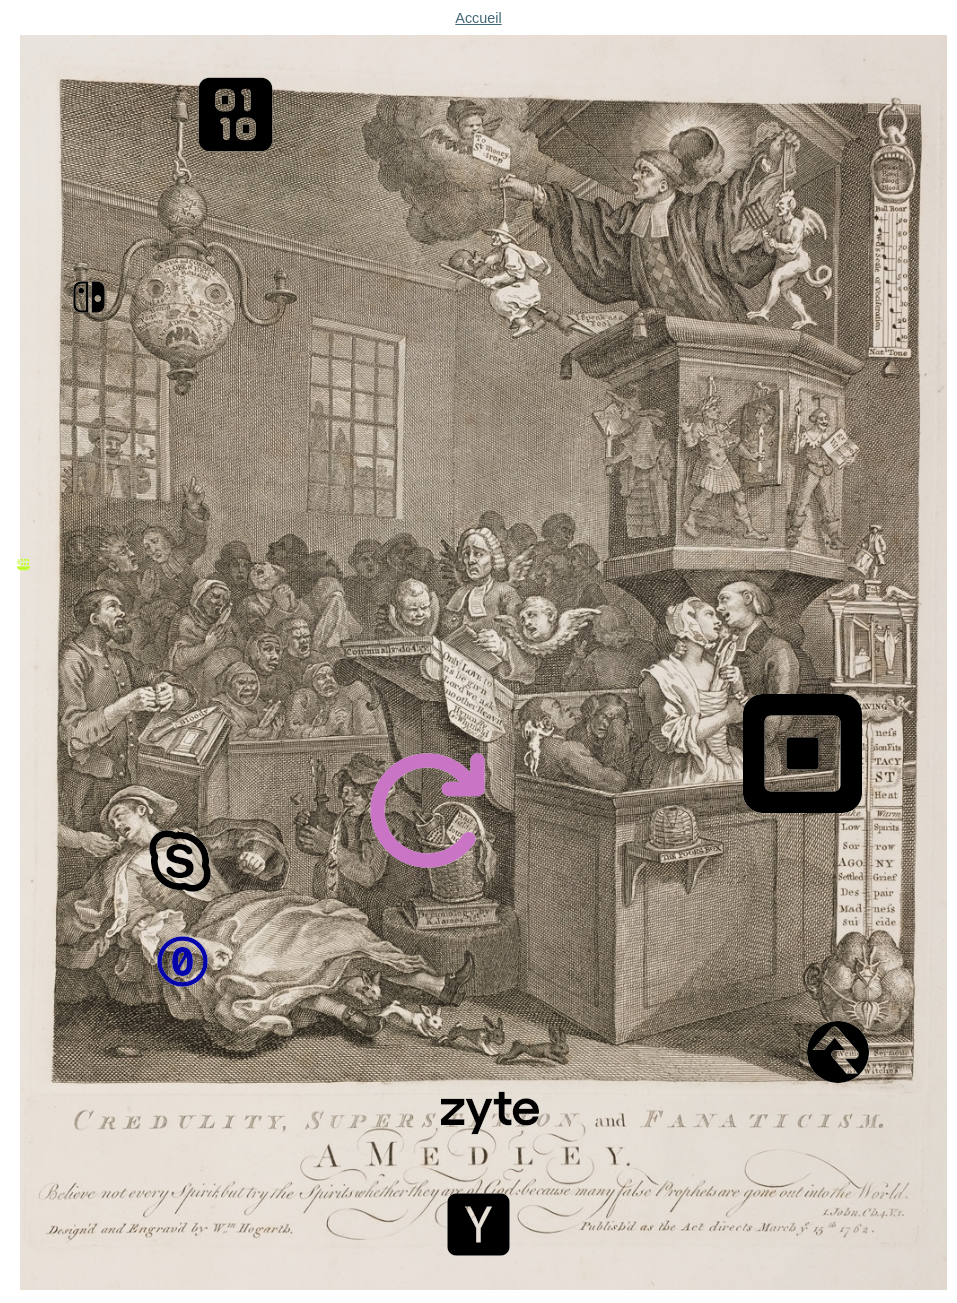 The image size is (957, 1303). Describe the element at coordinates (89, 297) in the screenshot. I see `nintendo switch app or related service` at that location.